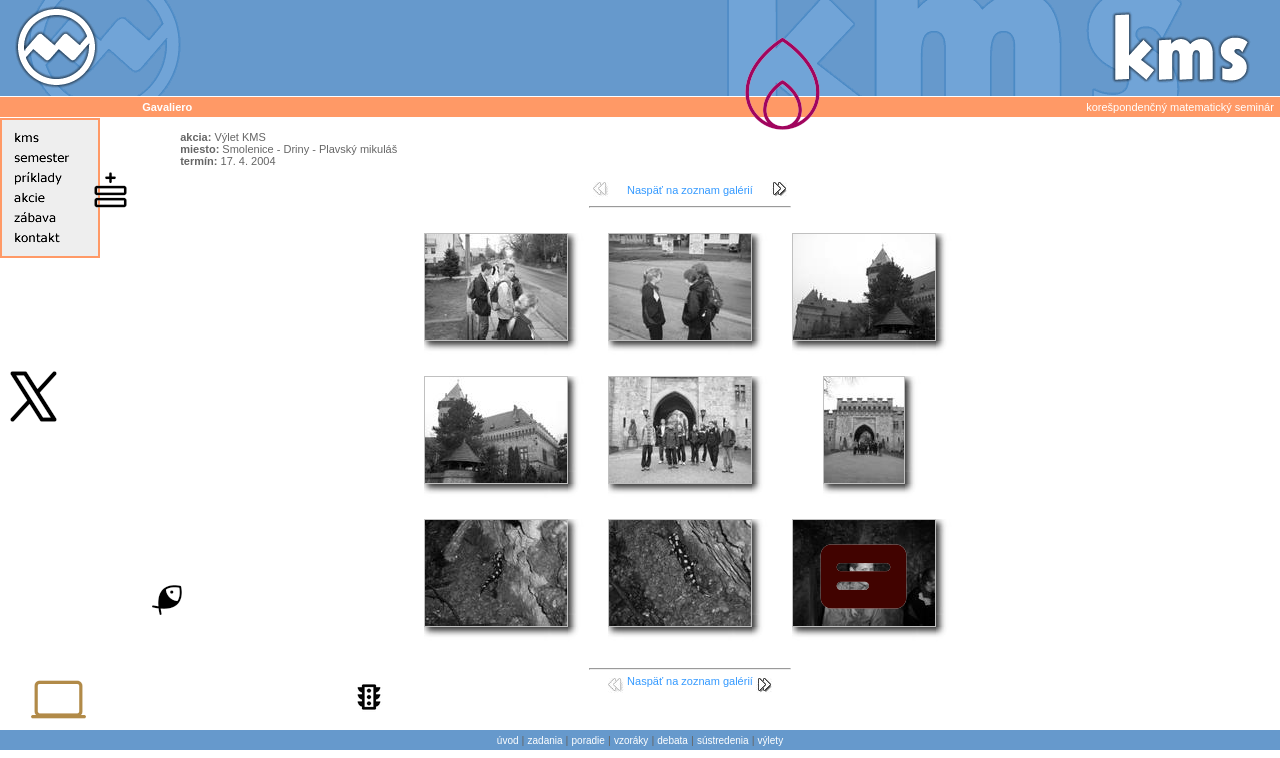 The height and width of the screenshot is (758, 1280). Describe the element at coordinates (369, 697) in the screenshot. I see `view traffic conditions` at that location.